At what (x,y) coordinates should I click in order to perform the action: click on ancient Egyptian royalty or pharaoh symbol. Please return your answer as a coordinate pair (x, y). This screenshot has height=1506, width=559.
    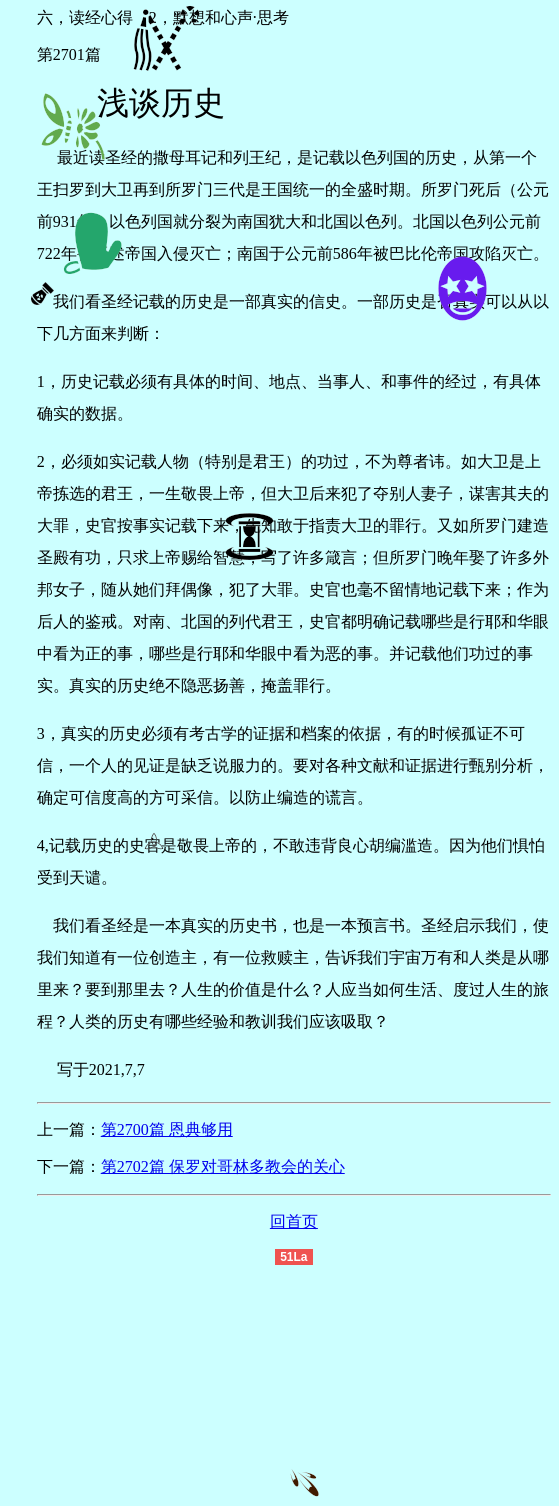
    Looking at the image, I should click on (166, 37).